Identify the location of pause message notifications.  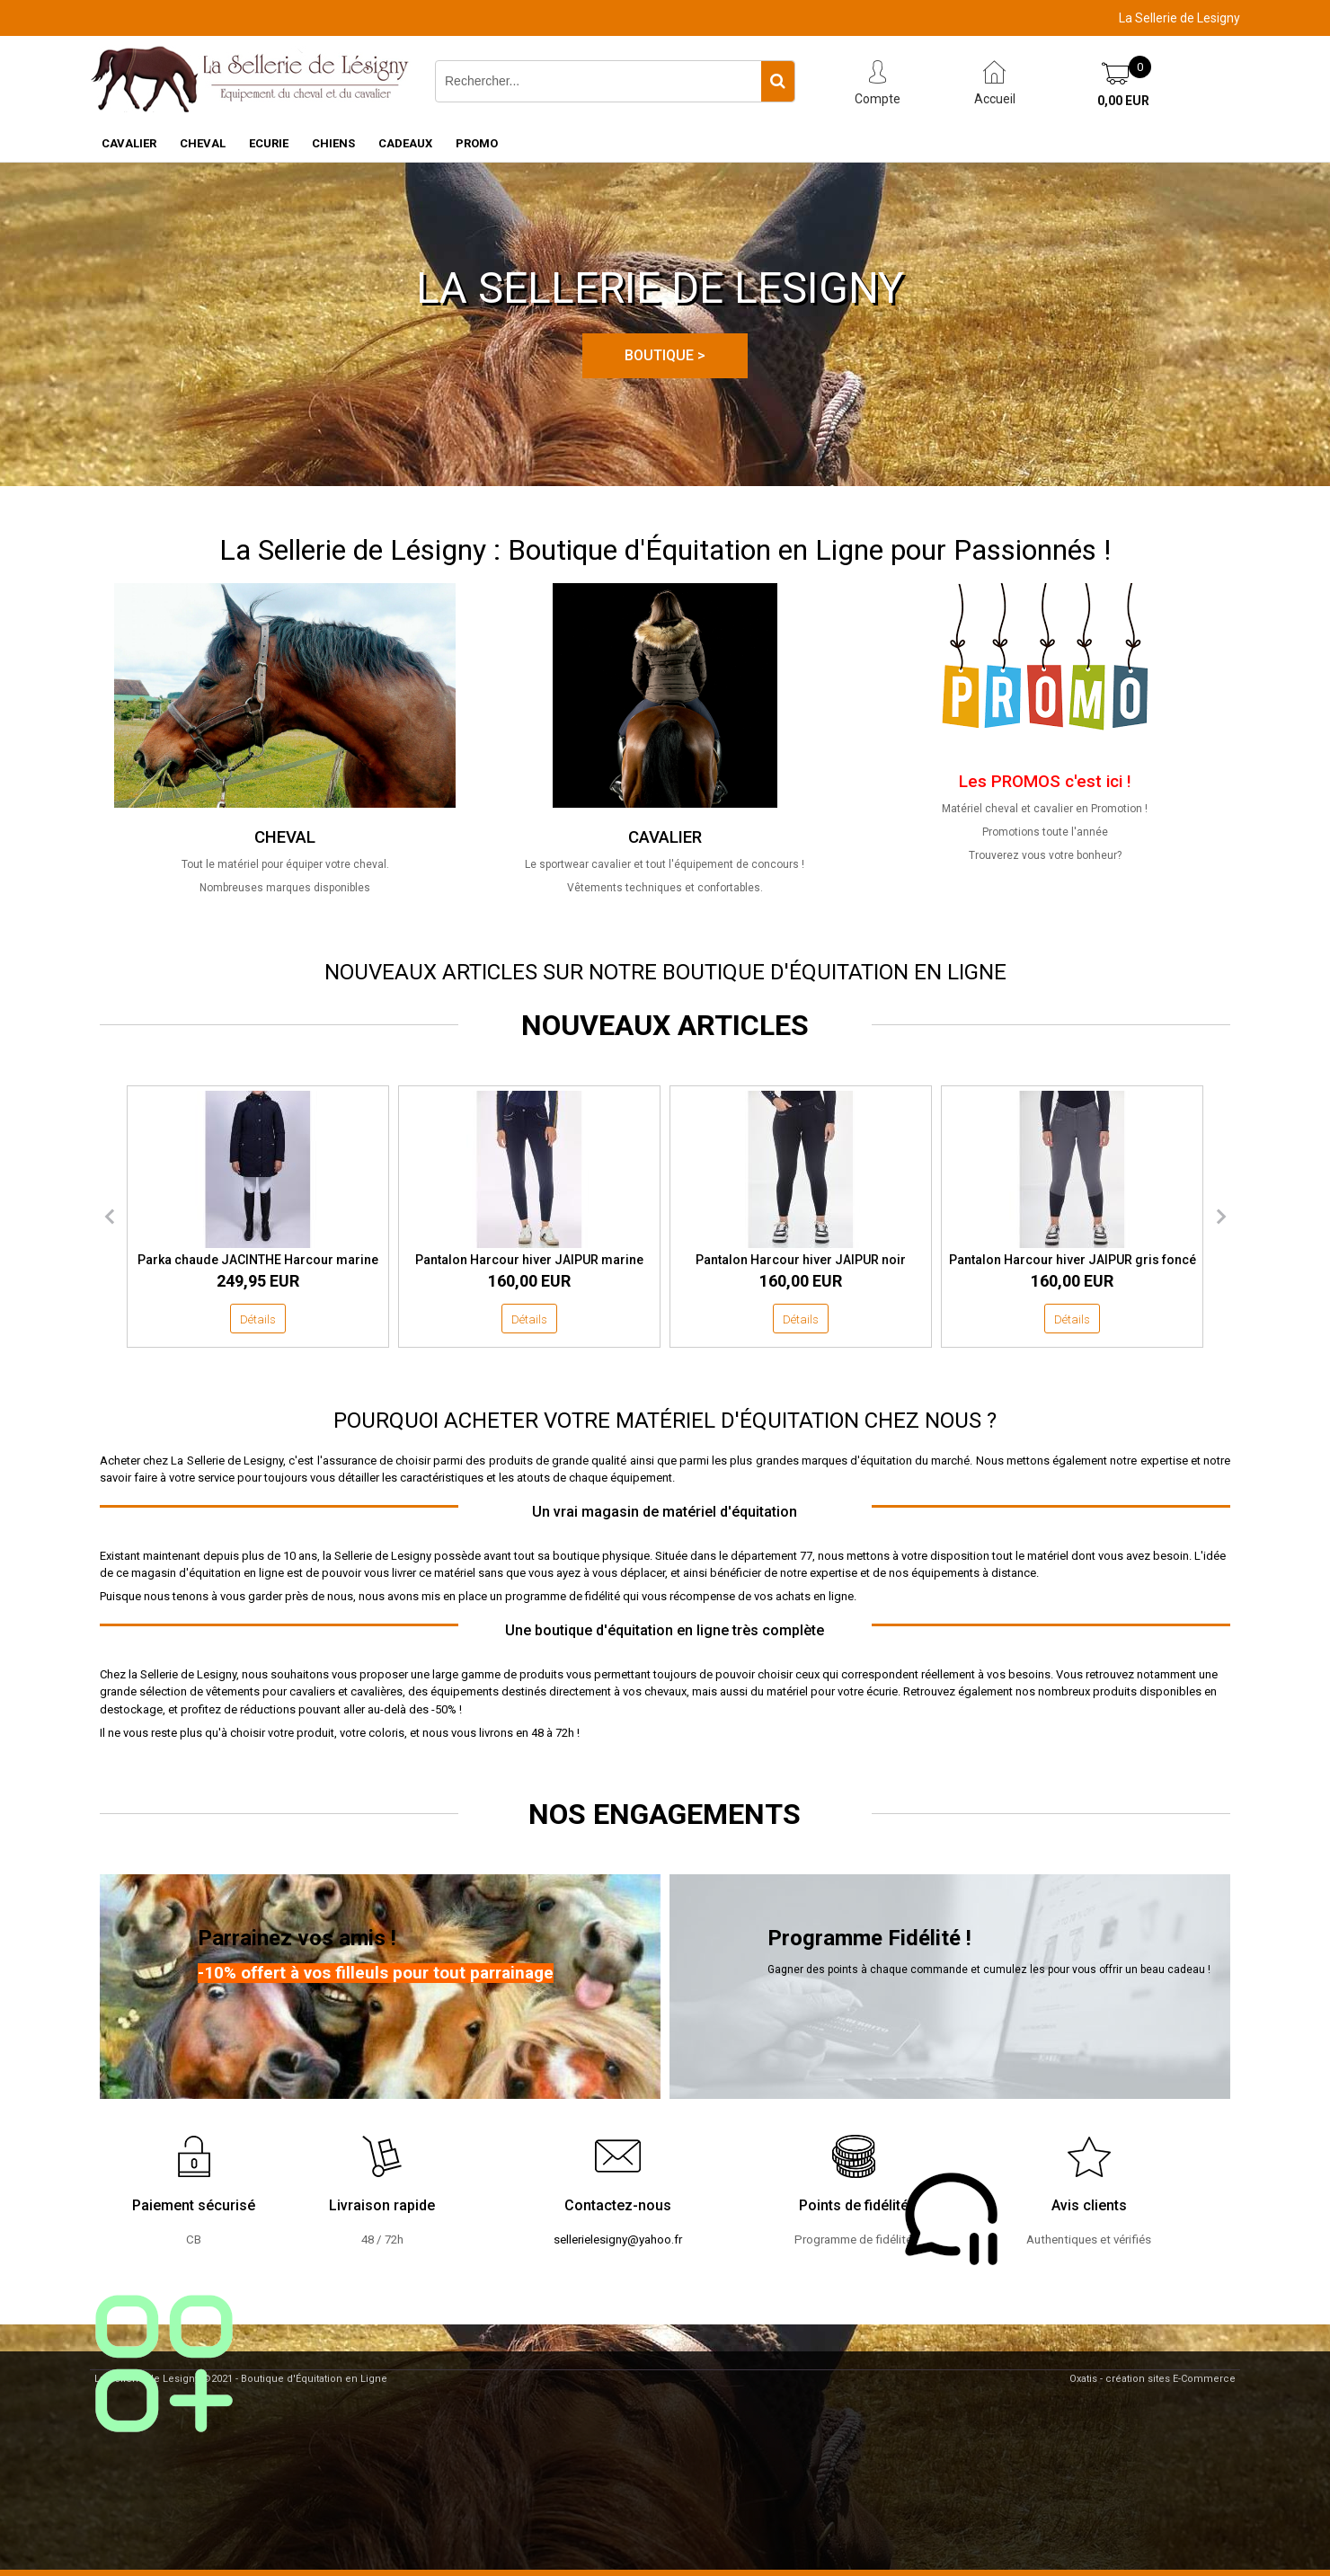
(951, 2214).